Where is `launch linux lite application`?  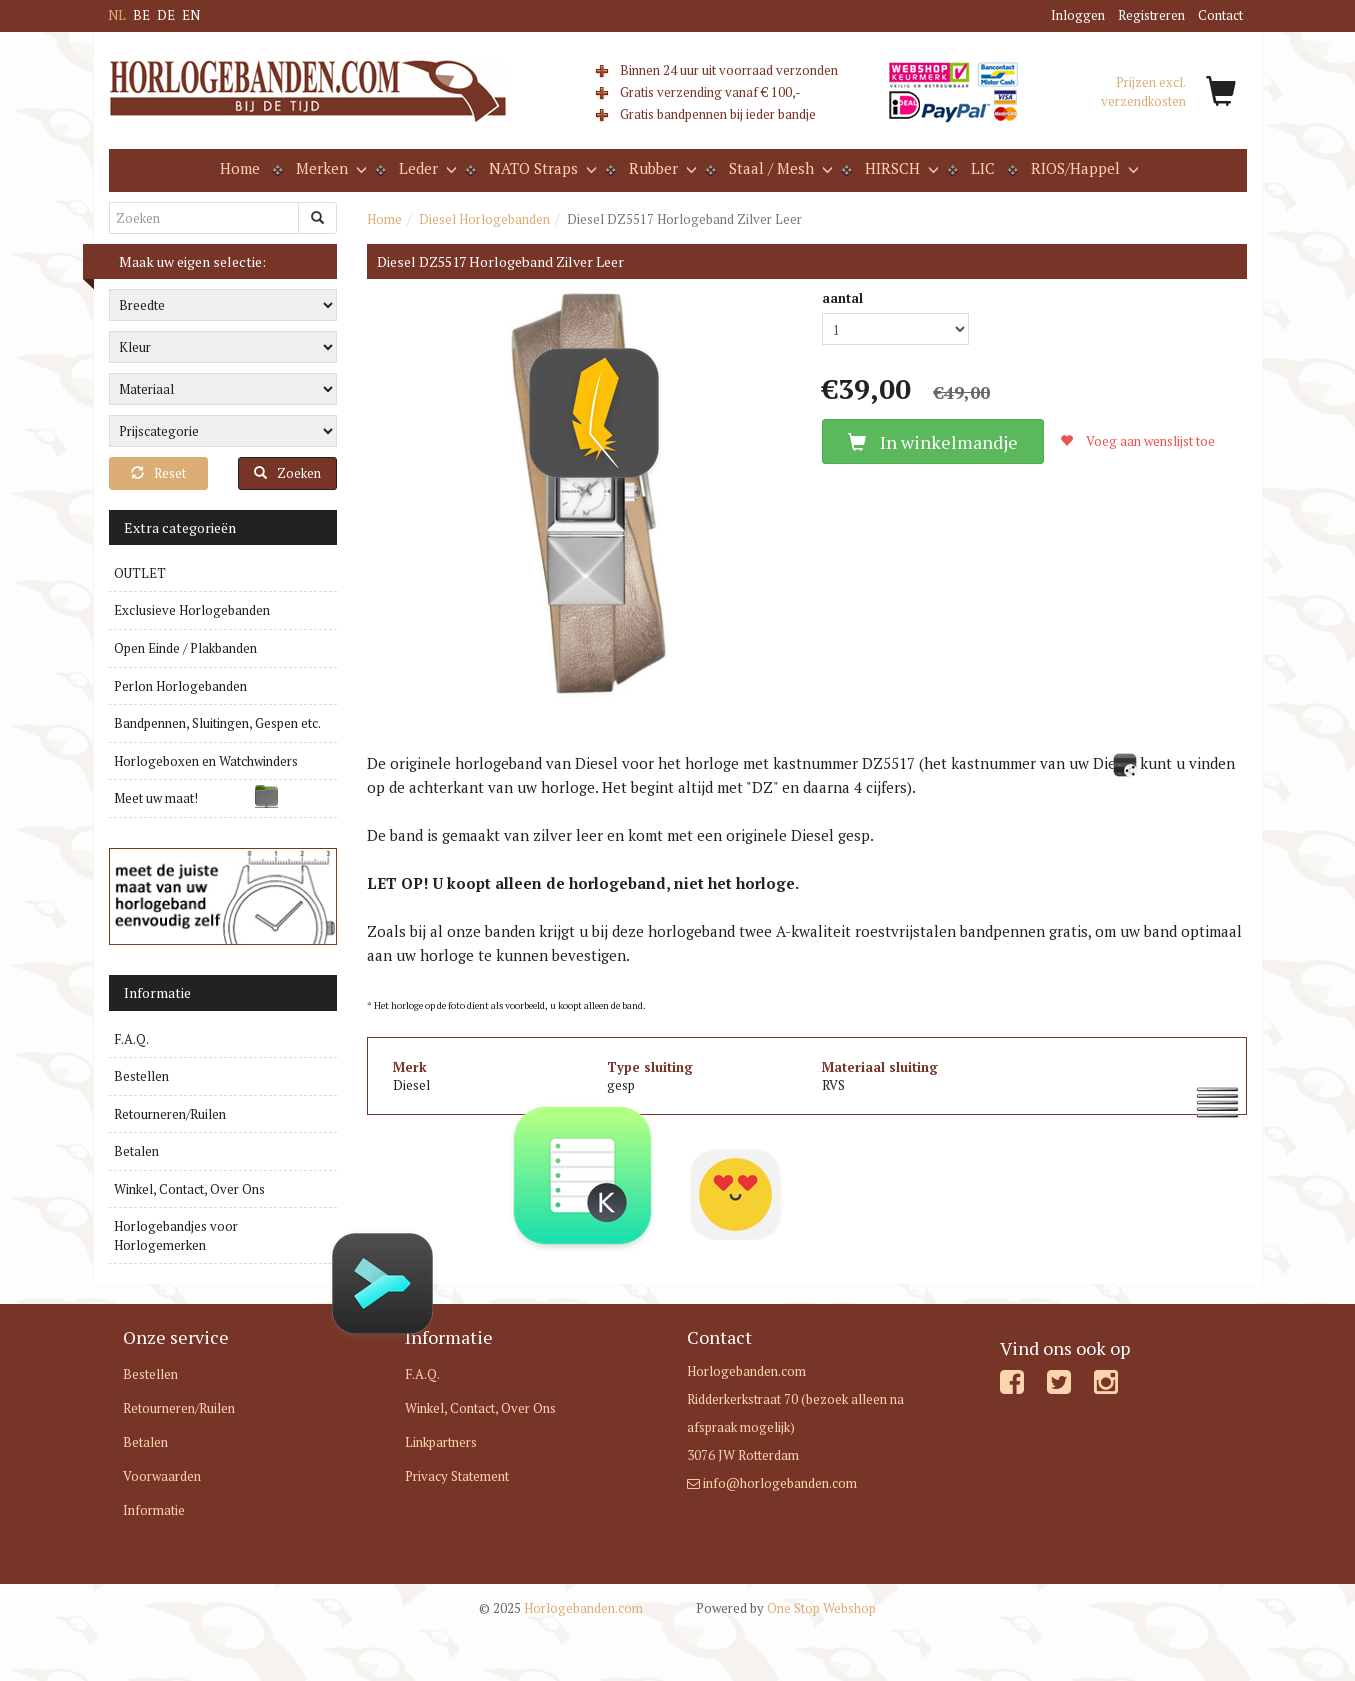 launch linux lite application is located at coordinates (594, 413).